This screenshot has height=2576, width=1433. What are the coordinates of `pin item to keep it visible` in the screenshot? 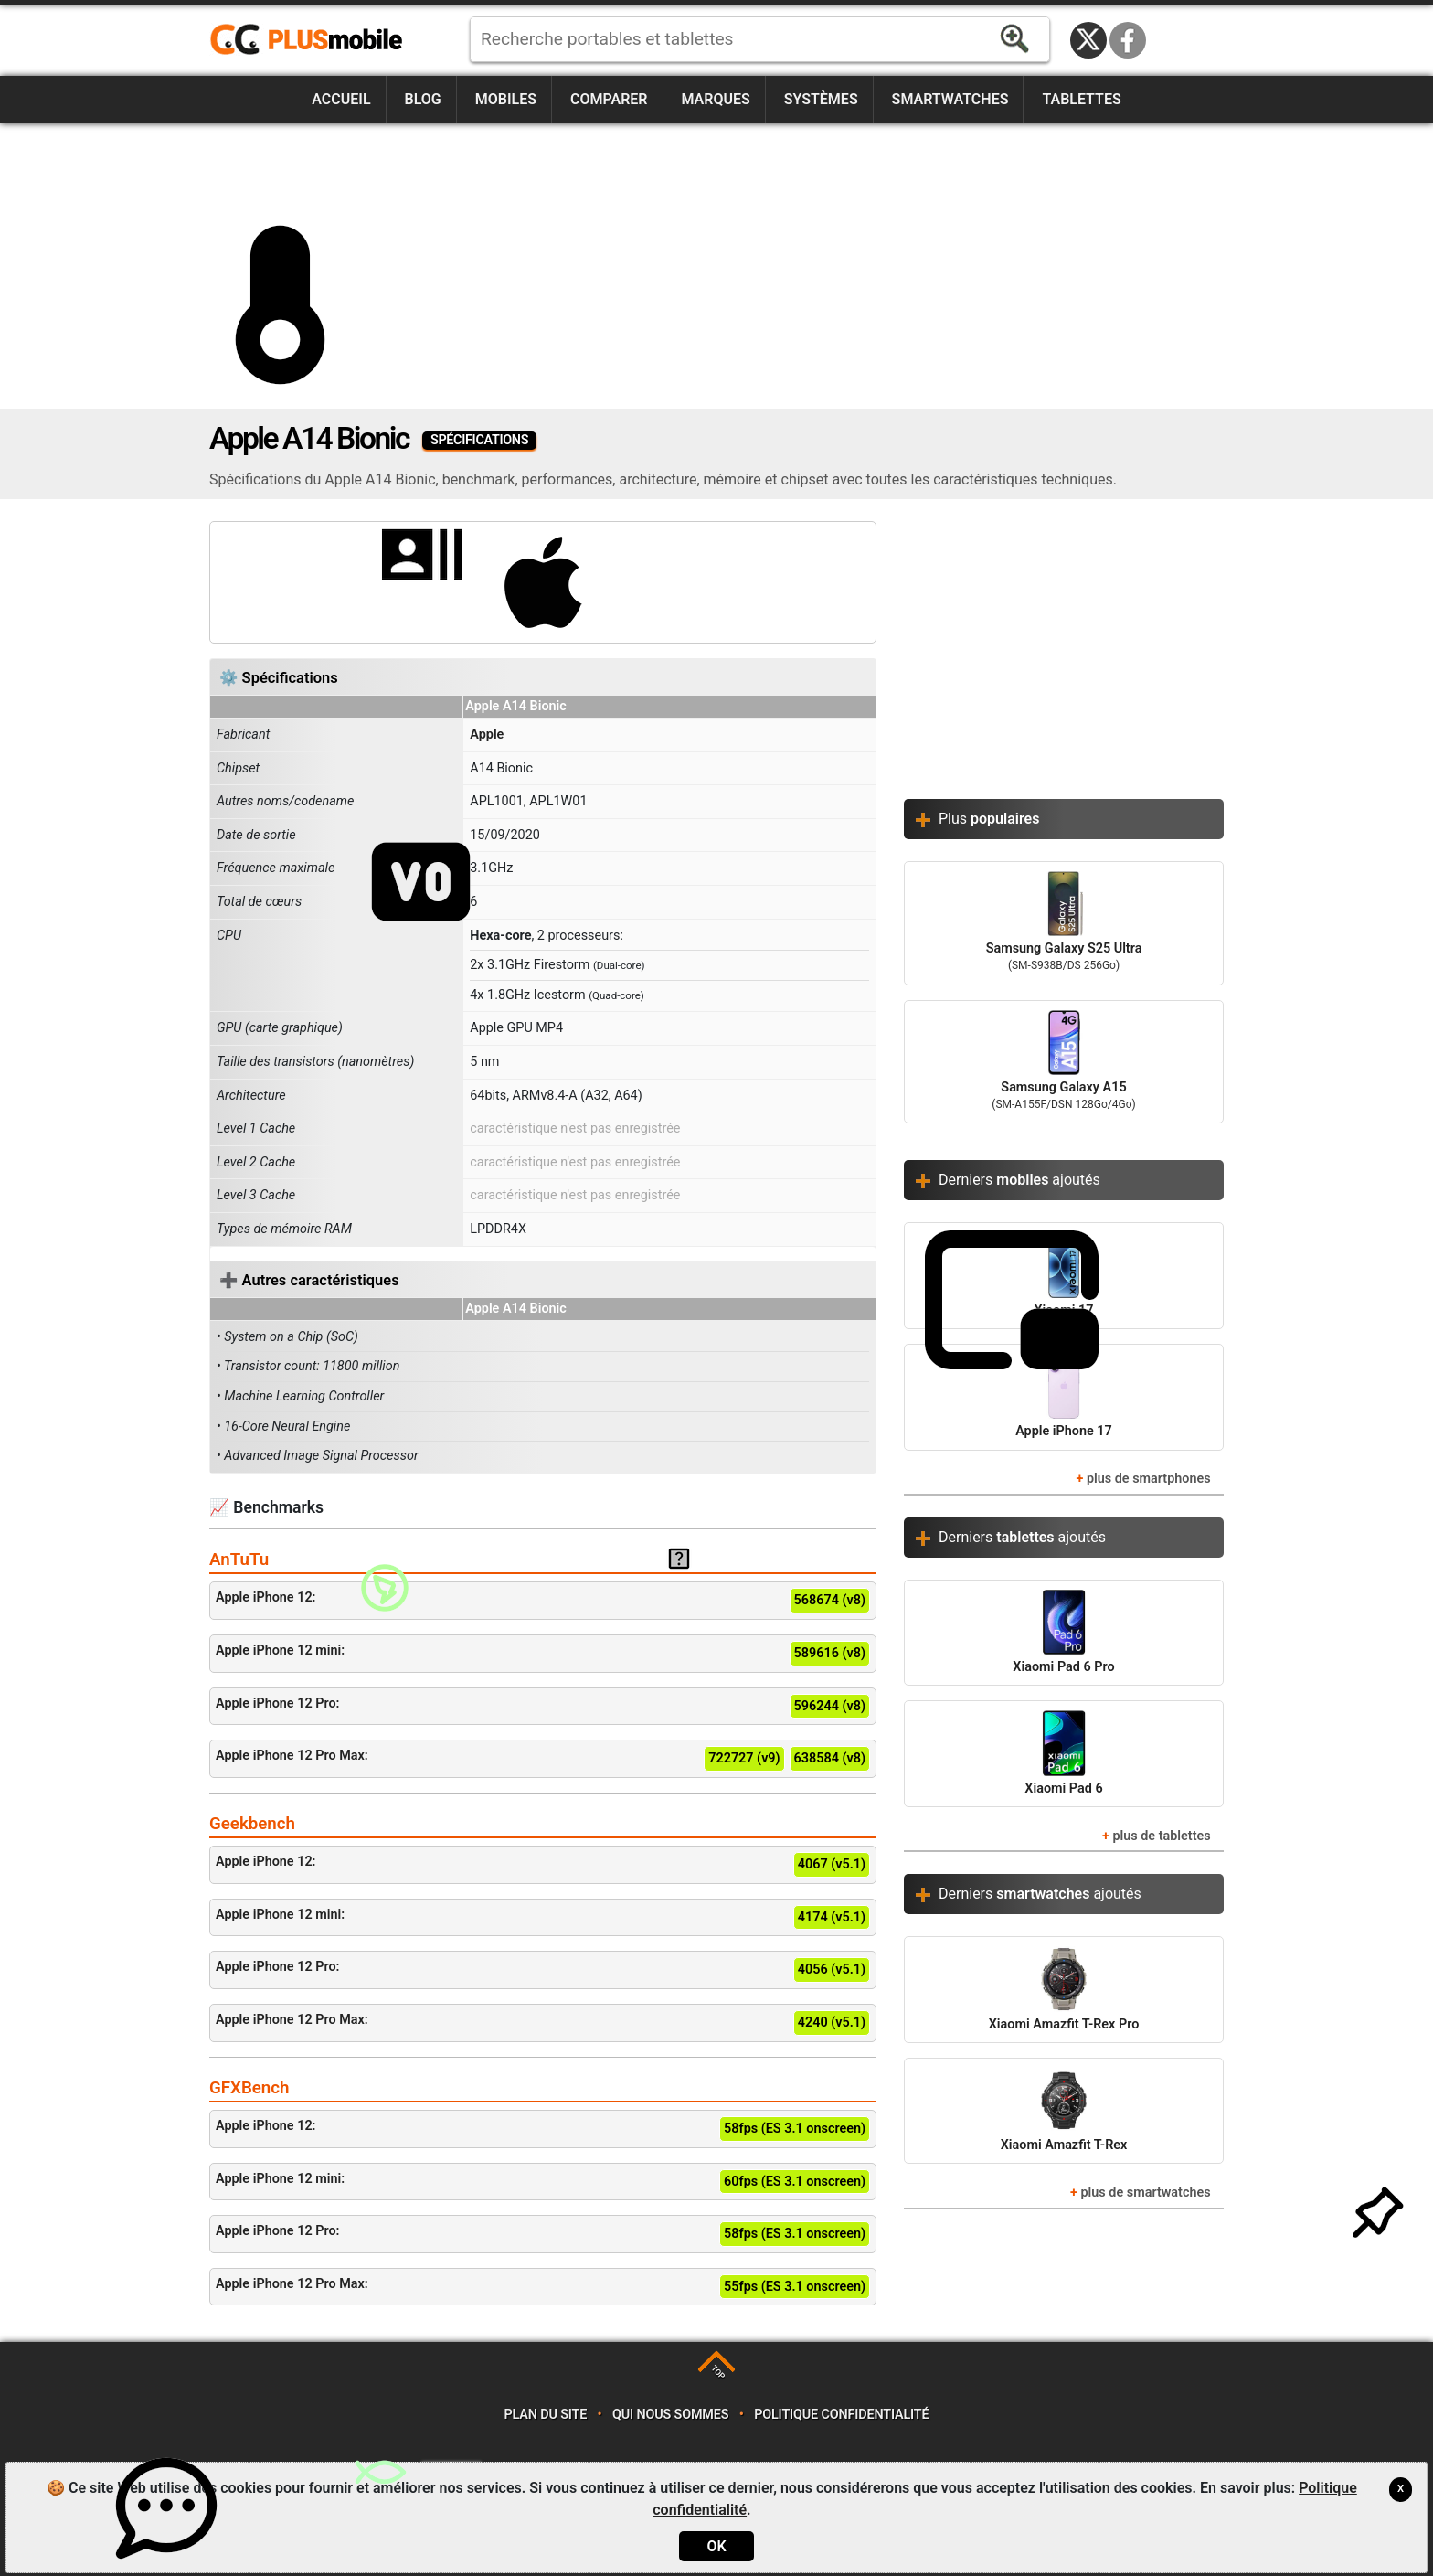 It's located at (1377, 2213).